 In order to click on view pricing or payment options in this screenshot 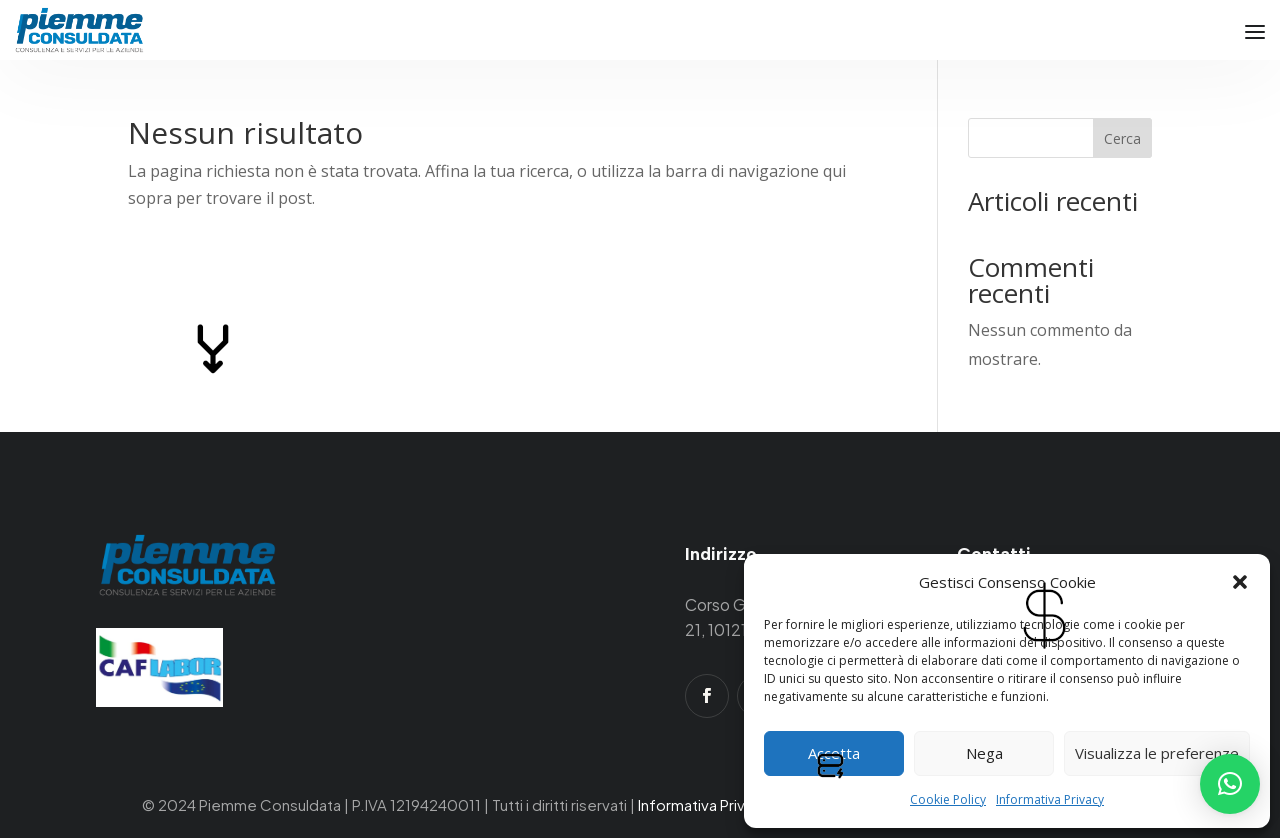, I will do `click(1044, 615)`.